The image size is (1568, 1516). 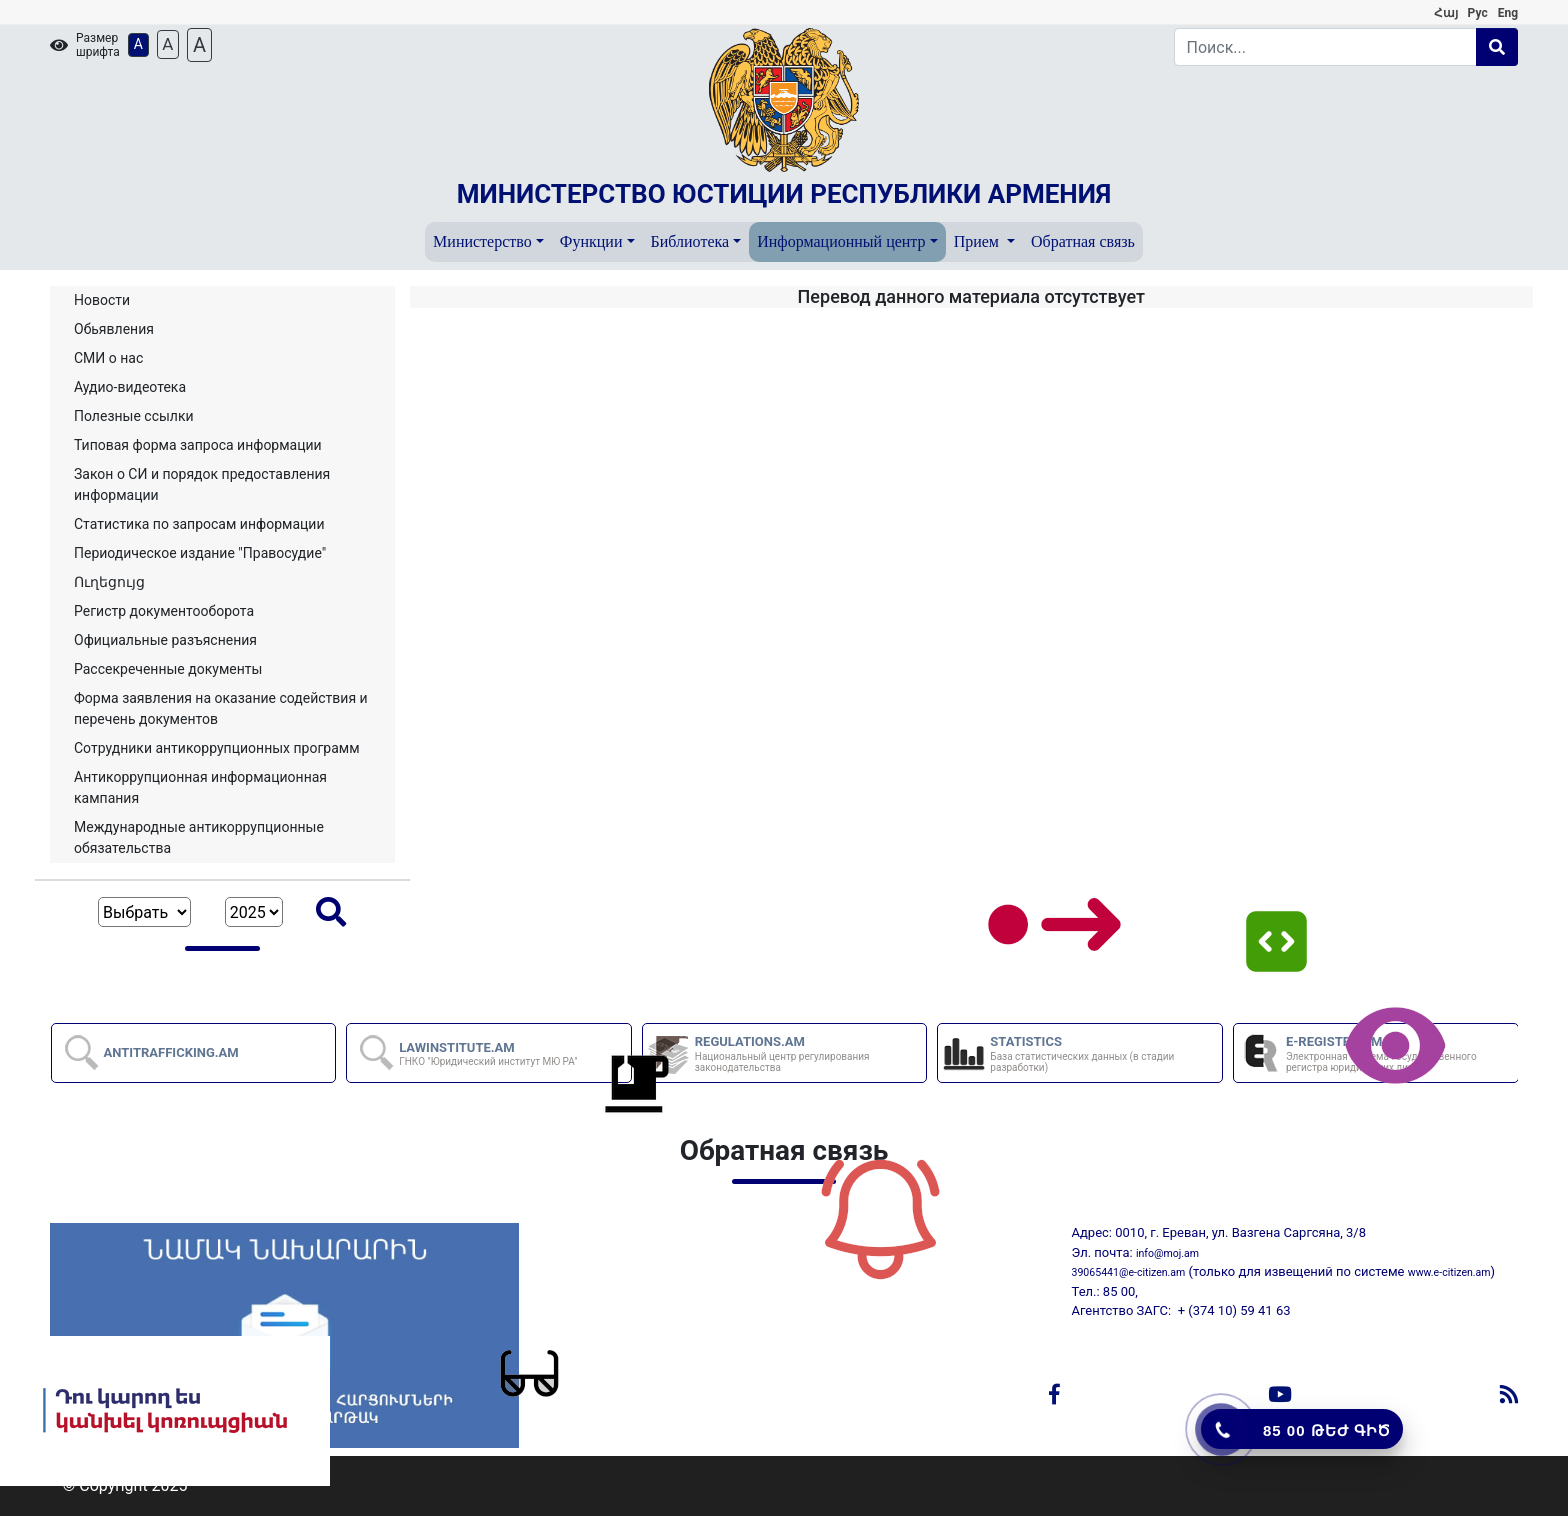 I want to click on move item to the right, so click(x=1054, y=924).